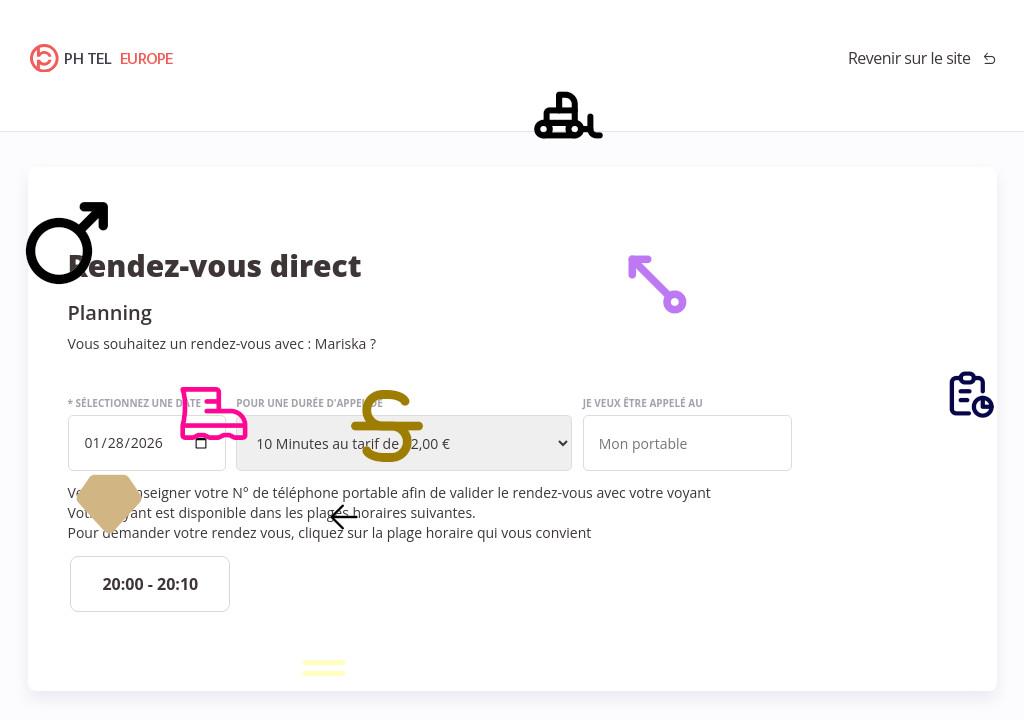 The width and height of the screenshot is (1024, 720). Describe the element at coordinates (211, 413) in the screenshot. I see `browse footwear or shoe products` at that location.